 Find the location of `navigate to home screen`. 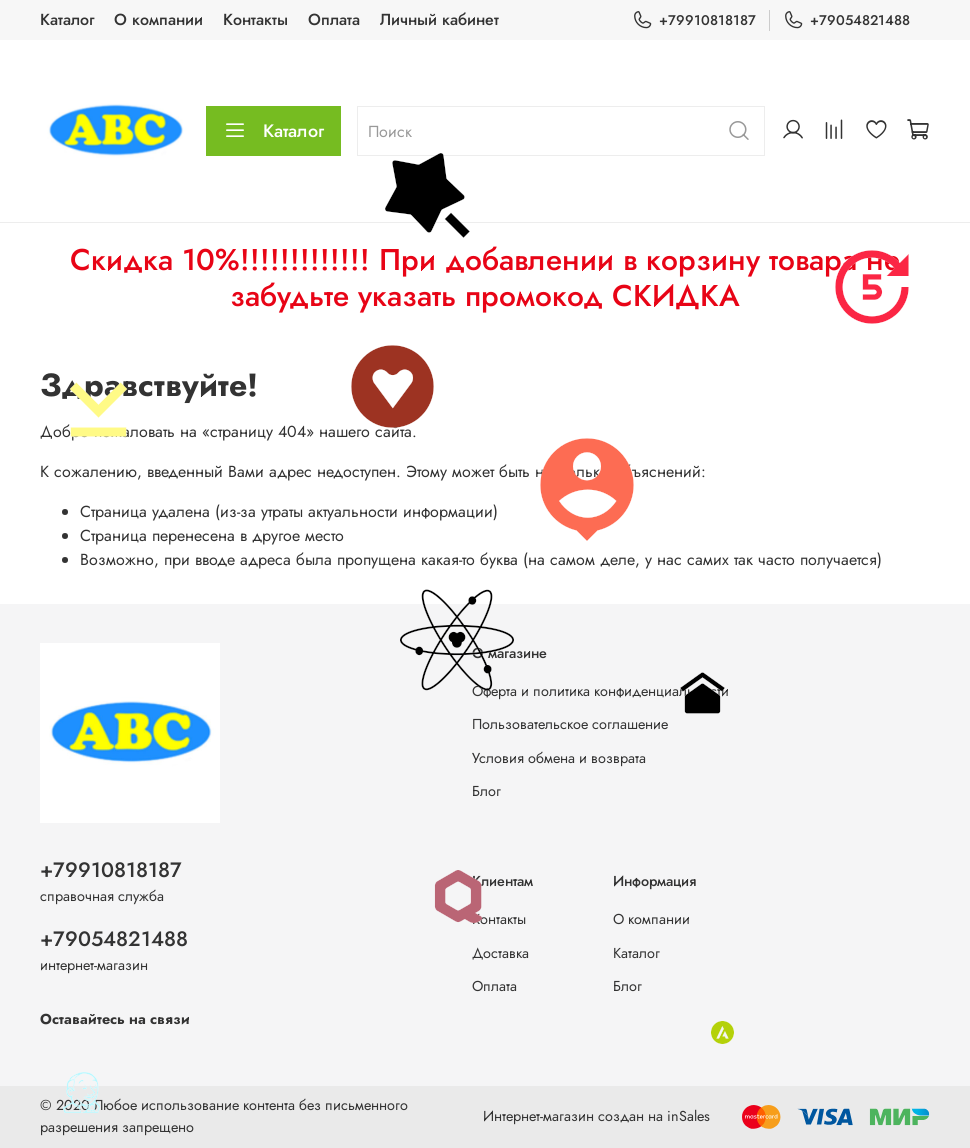

navigate to home screen is located at coordinates (702, 693).